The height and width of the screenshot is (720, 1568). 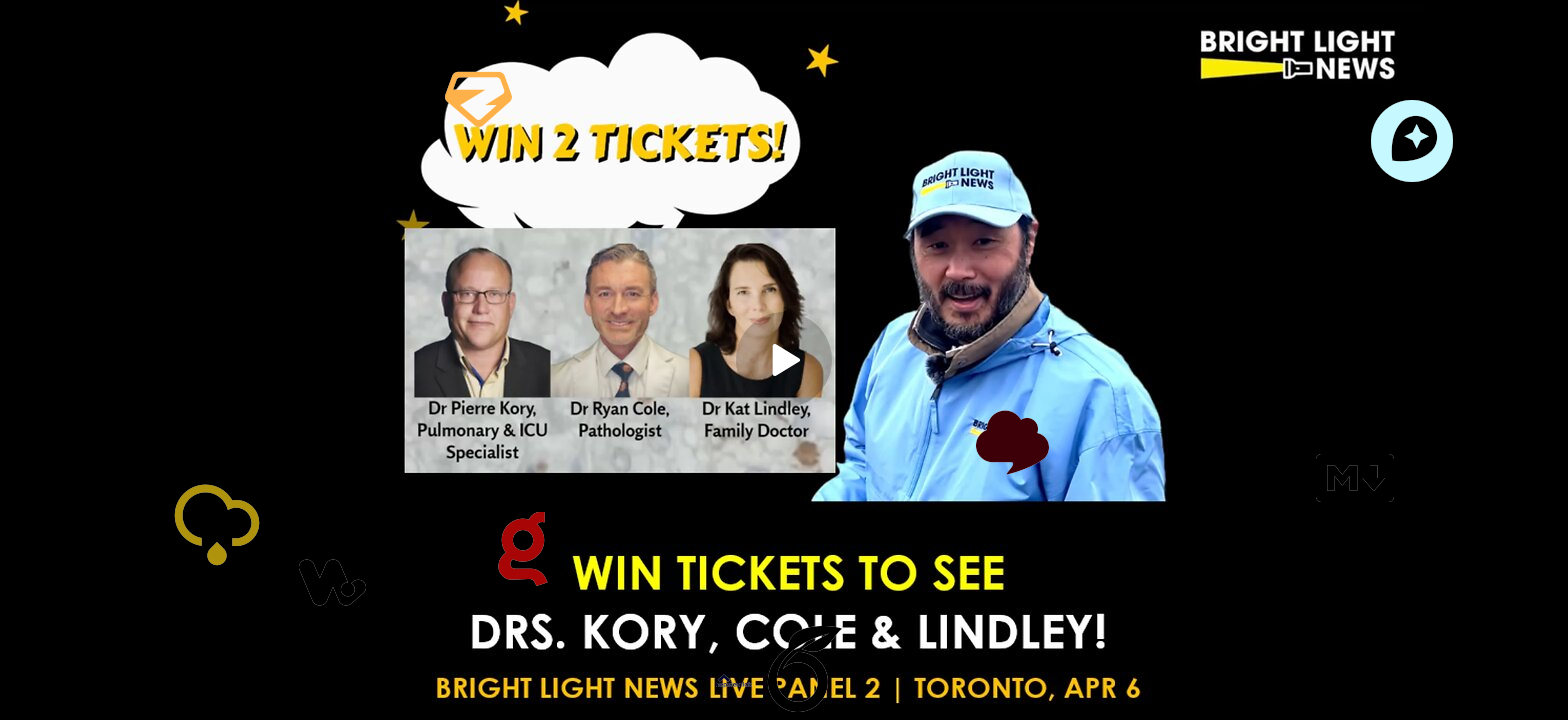 What do you see at coordinates (1012, 442) in the screenshot?
I see `simplelocalize logo - translation management platform` at bounding box center [1012, 442].